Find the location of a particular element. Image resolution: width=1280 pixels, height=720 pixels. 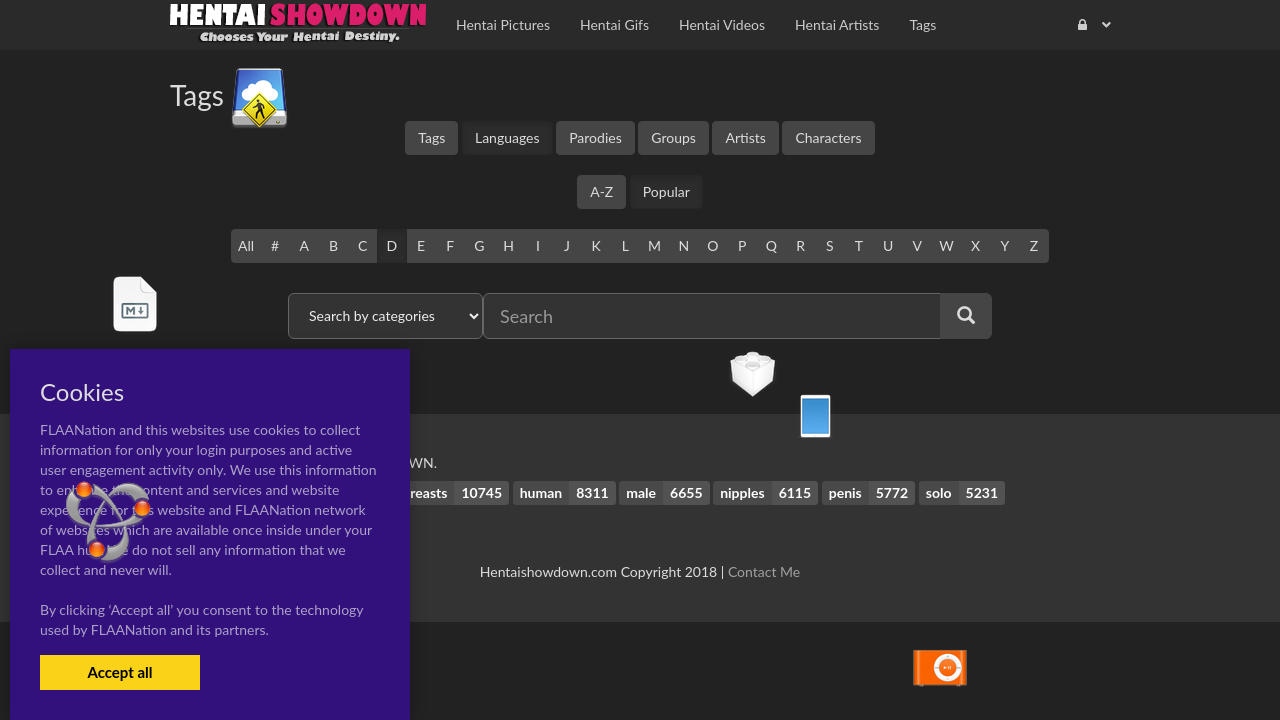

iPad device with cellular connectivity is located at coordinates (815, 416).